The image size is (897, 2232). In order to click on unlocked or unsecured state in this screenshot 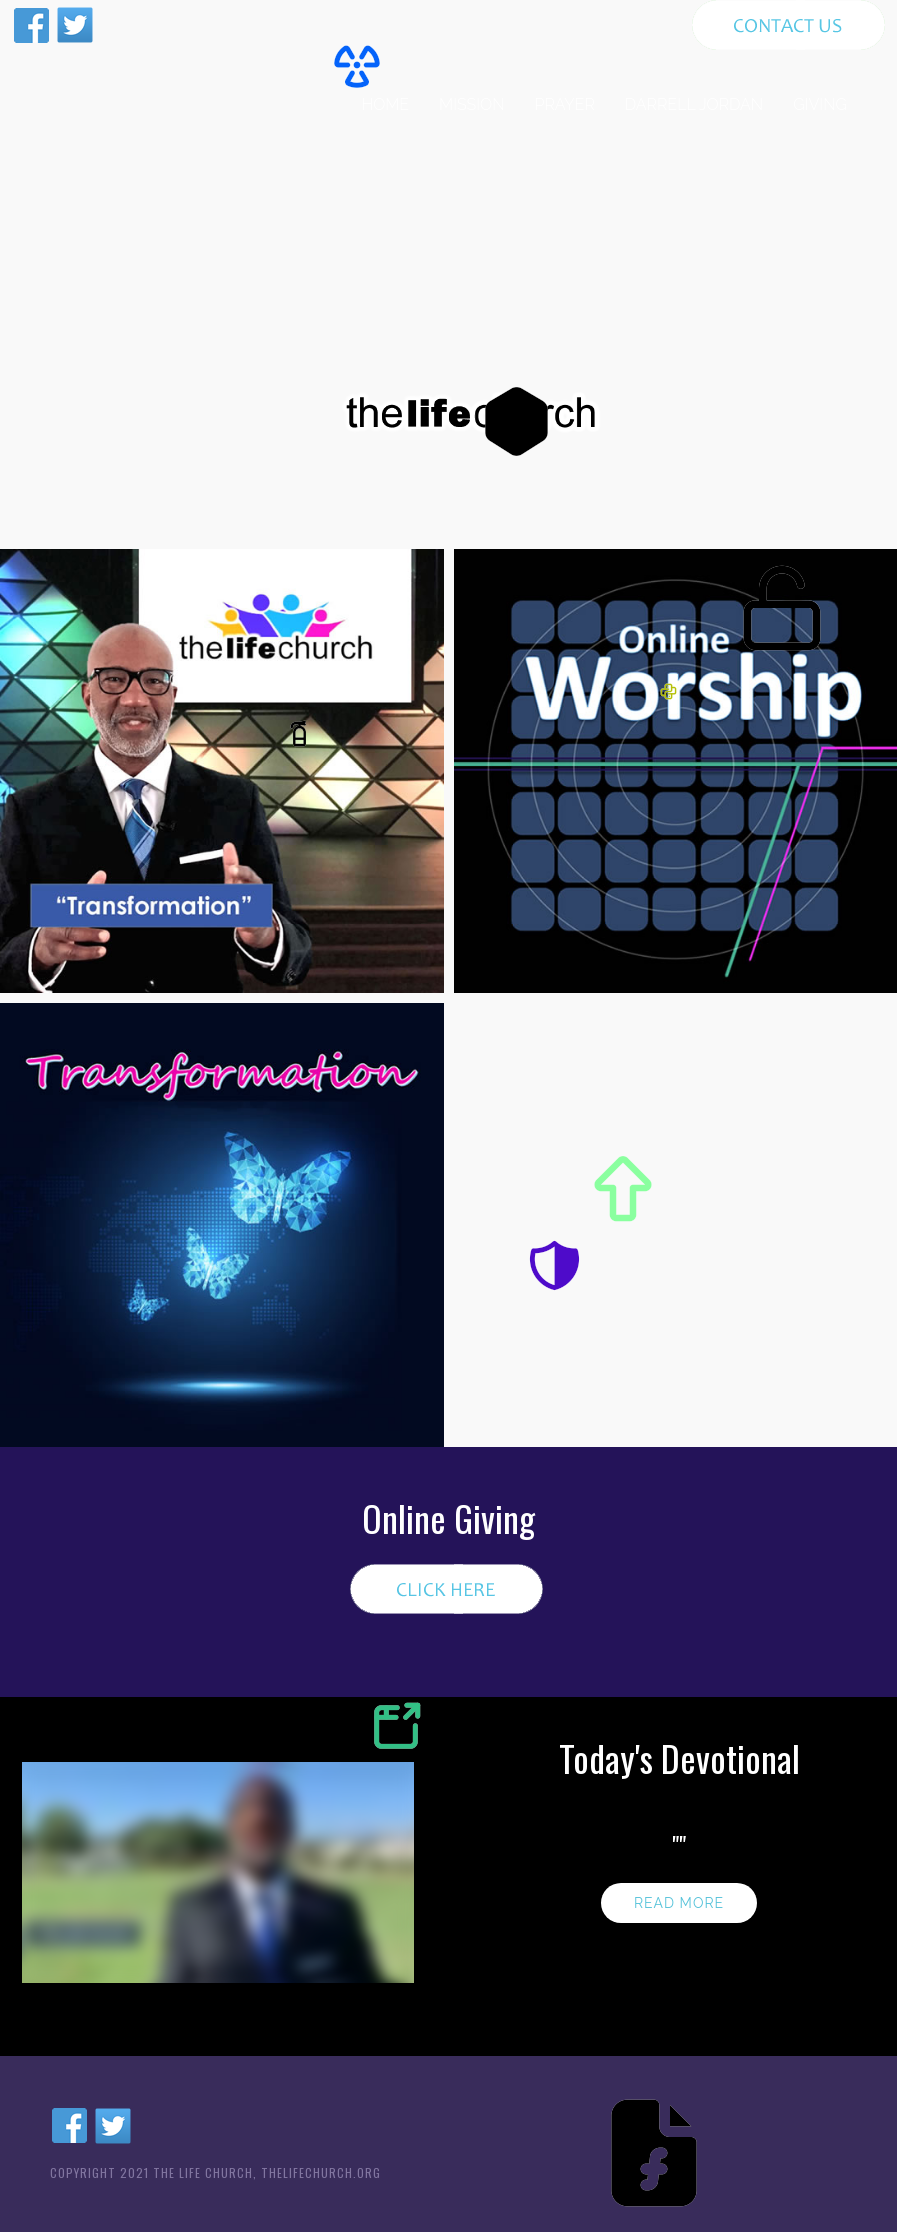, I will do `click(782, 608)`.